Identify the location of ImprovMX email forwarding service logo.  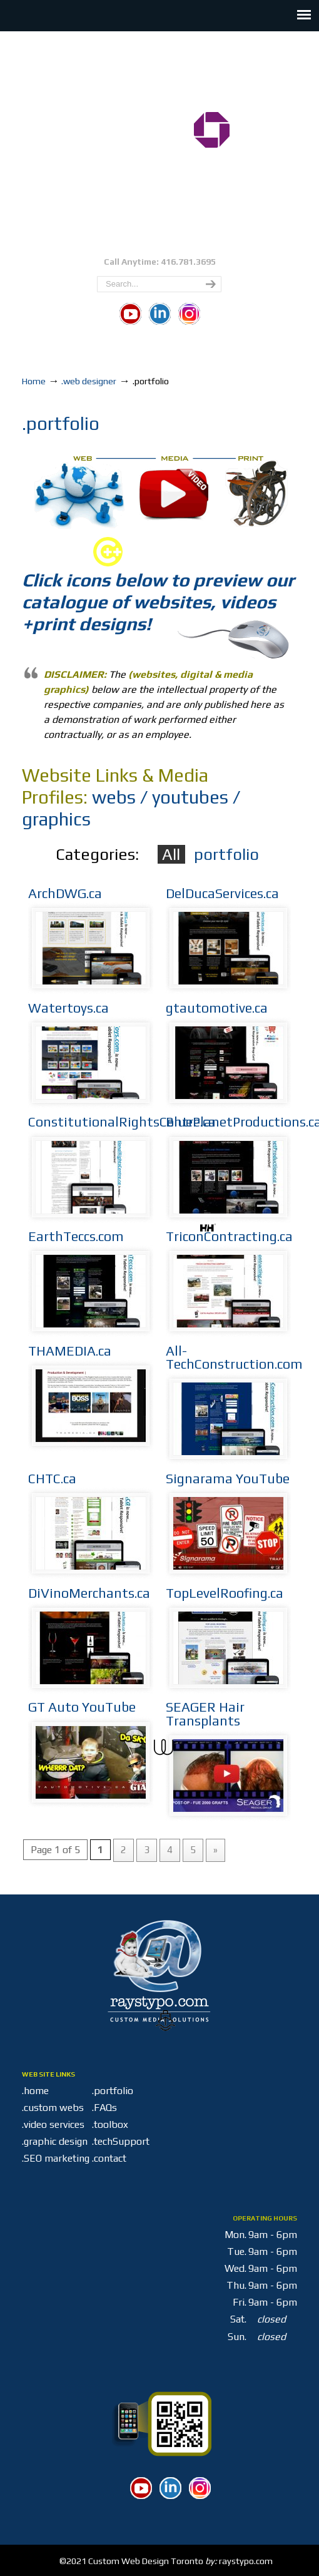
(165, 2020).